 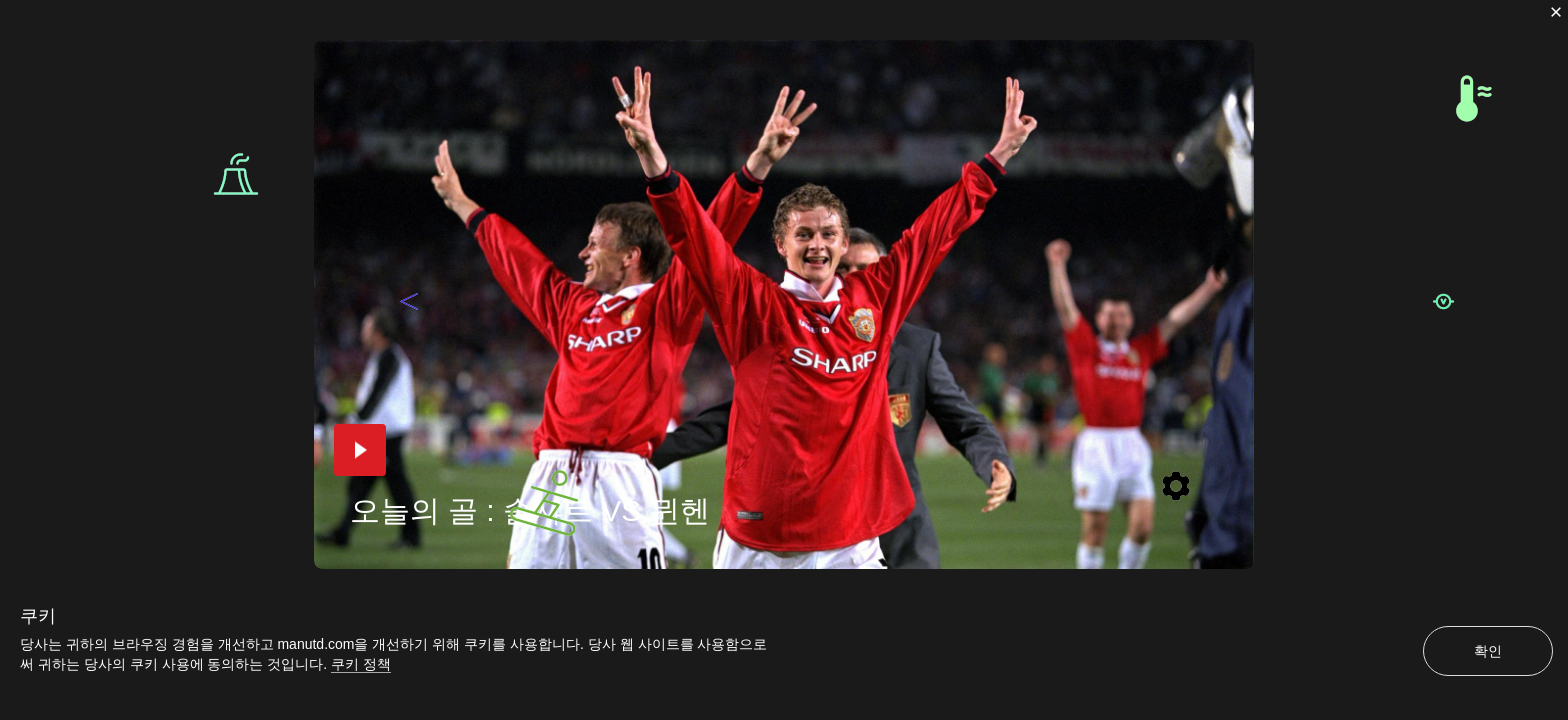 What do you see at coordinates (409, 301) in the screenshot?
I see `go back to the previous screen` at bounding box center [409, 301].